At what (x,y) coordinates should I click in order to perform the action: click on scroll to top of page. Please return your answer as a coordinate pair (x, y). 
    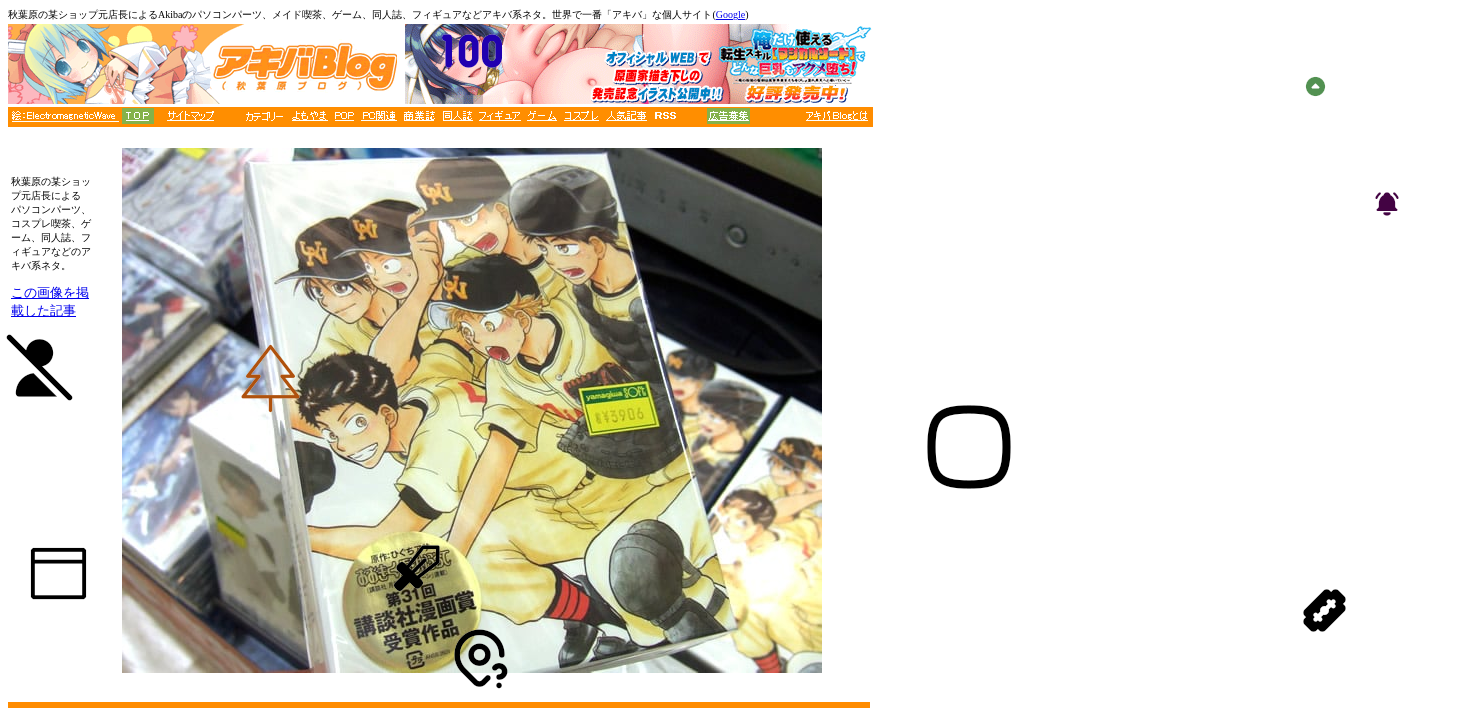
    Looking at the image, I should click on (1315, 86).